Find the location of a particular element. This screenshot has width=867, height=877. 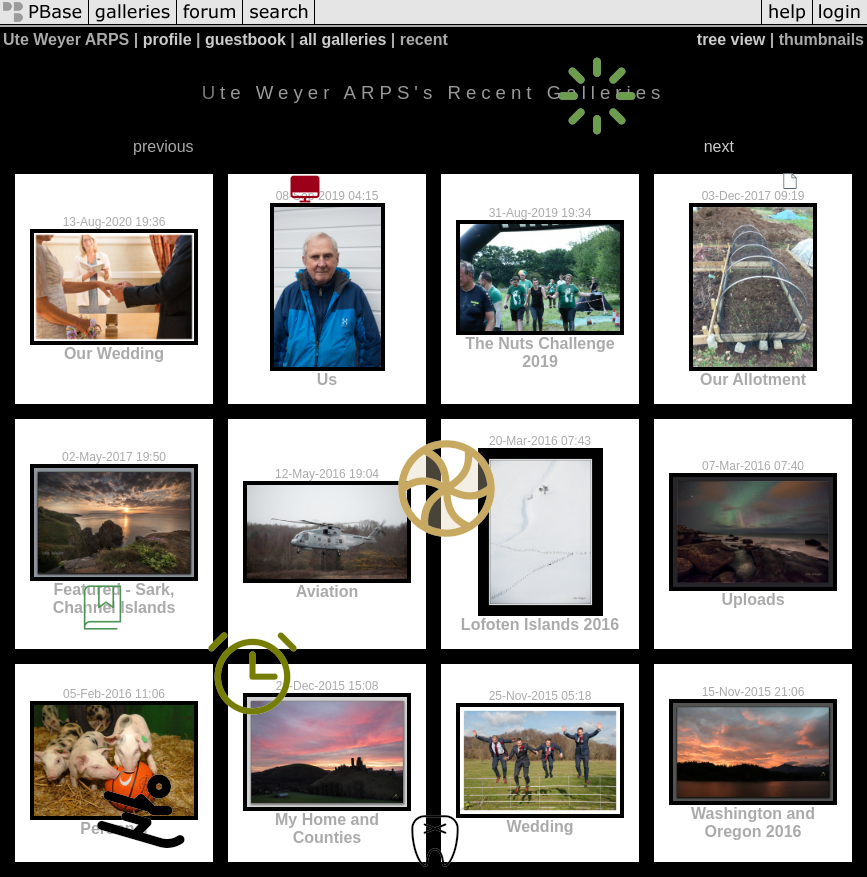

access skiing or winter sports activities is located at coordinates (141, 812).